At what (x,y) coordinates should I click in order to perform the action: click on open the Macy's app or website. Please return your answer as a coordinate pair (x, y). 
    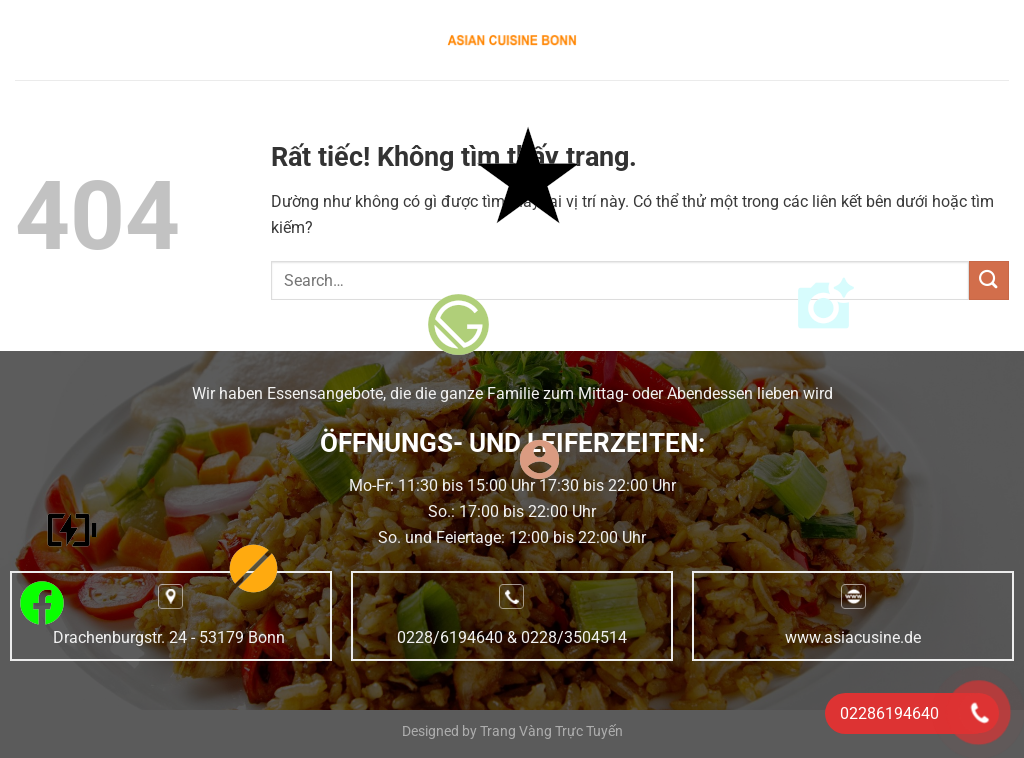
    Looking at the image, I should click on (528, 175).